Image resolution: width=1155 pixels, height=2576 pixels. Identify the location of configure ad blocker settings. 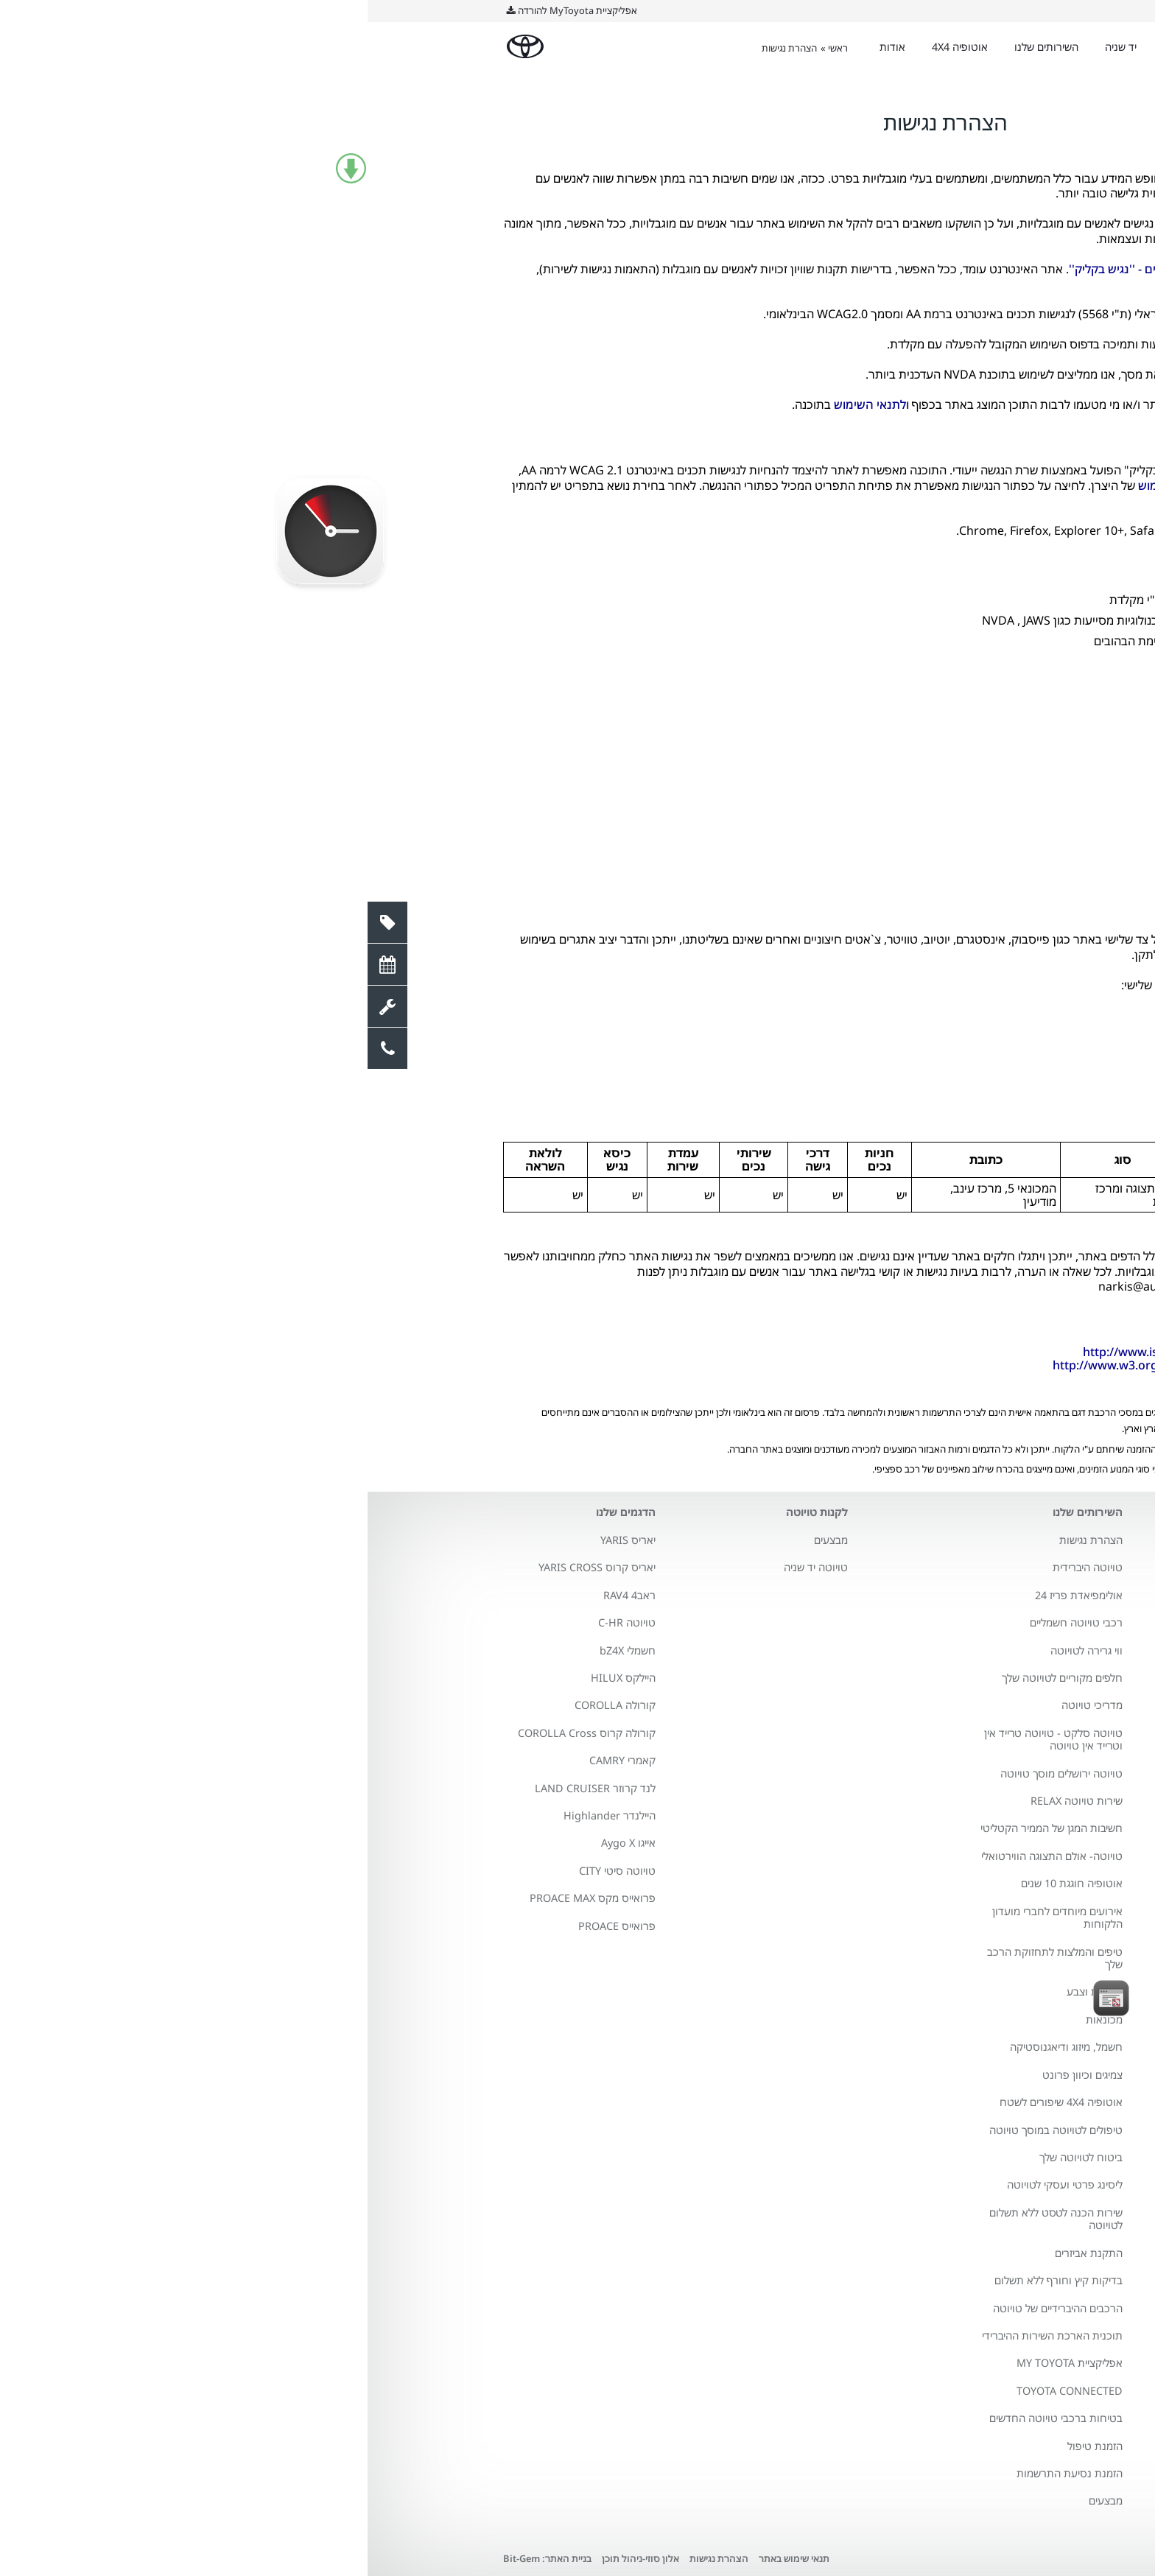
(1111, 1998).